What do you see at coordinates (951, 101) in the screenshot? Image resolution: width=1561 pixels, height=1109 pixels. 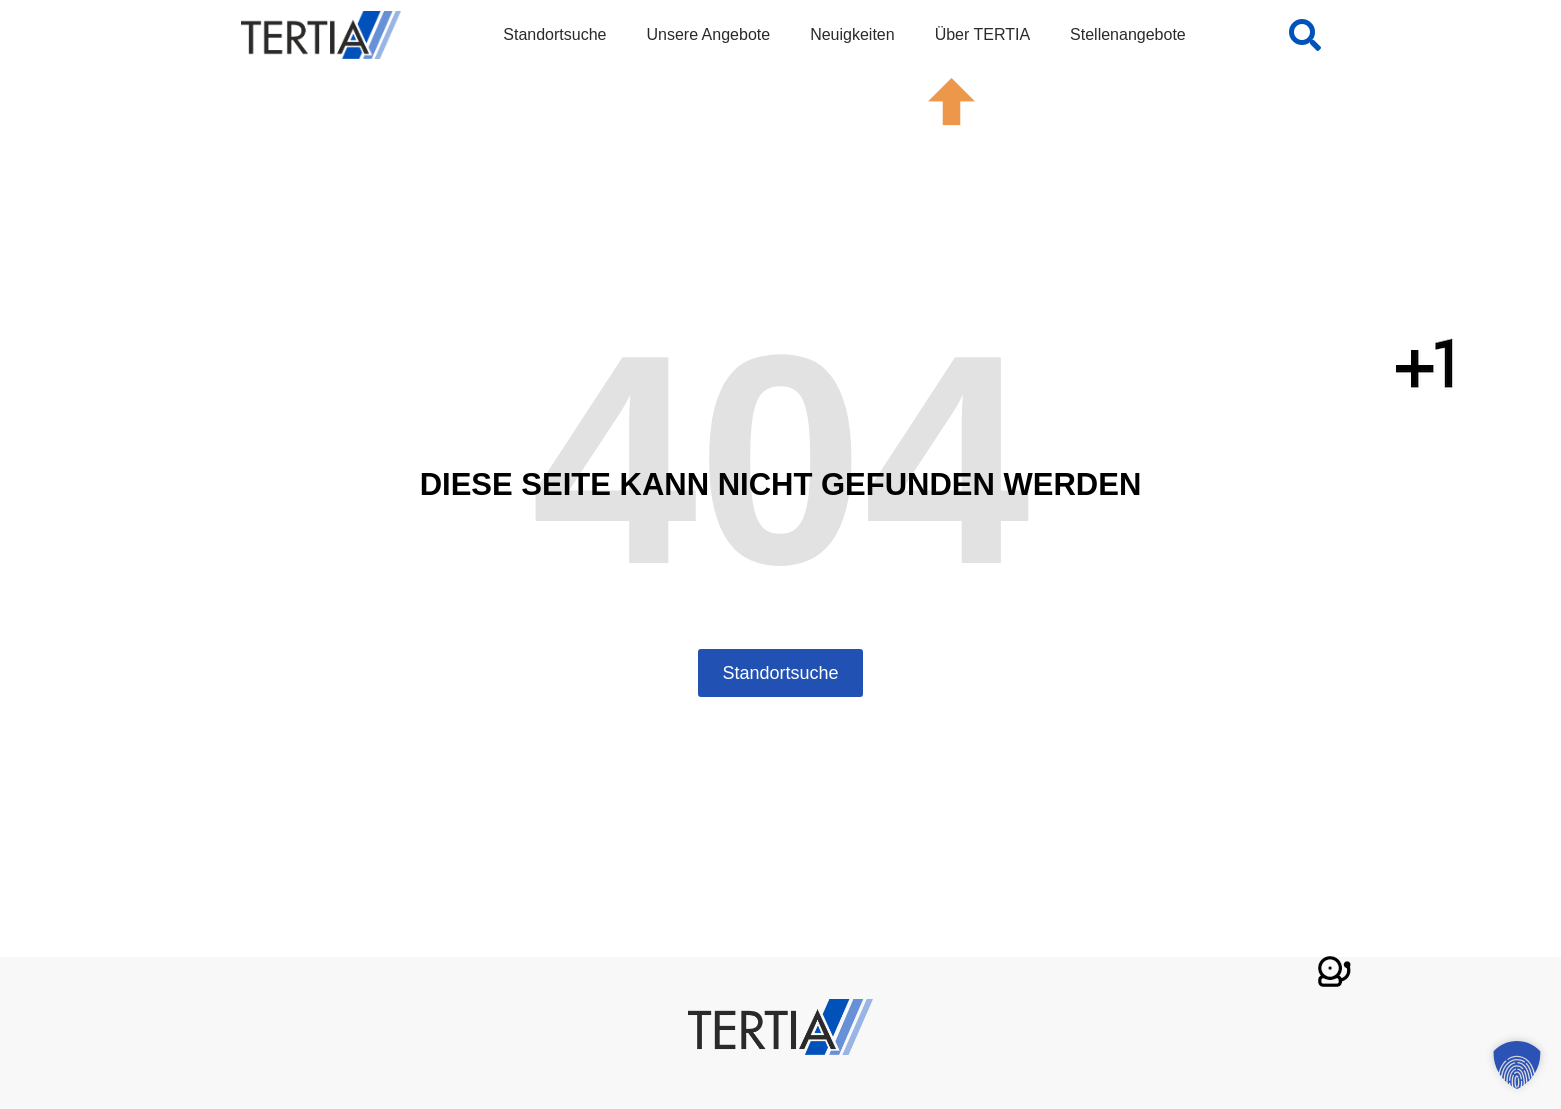 I see `scroll to top of page` at bounding box center [951, 101].